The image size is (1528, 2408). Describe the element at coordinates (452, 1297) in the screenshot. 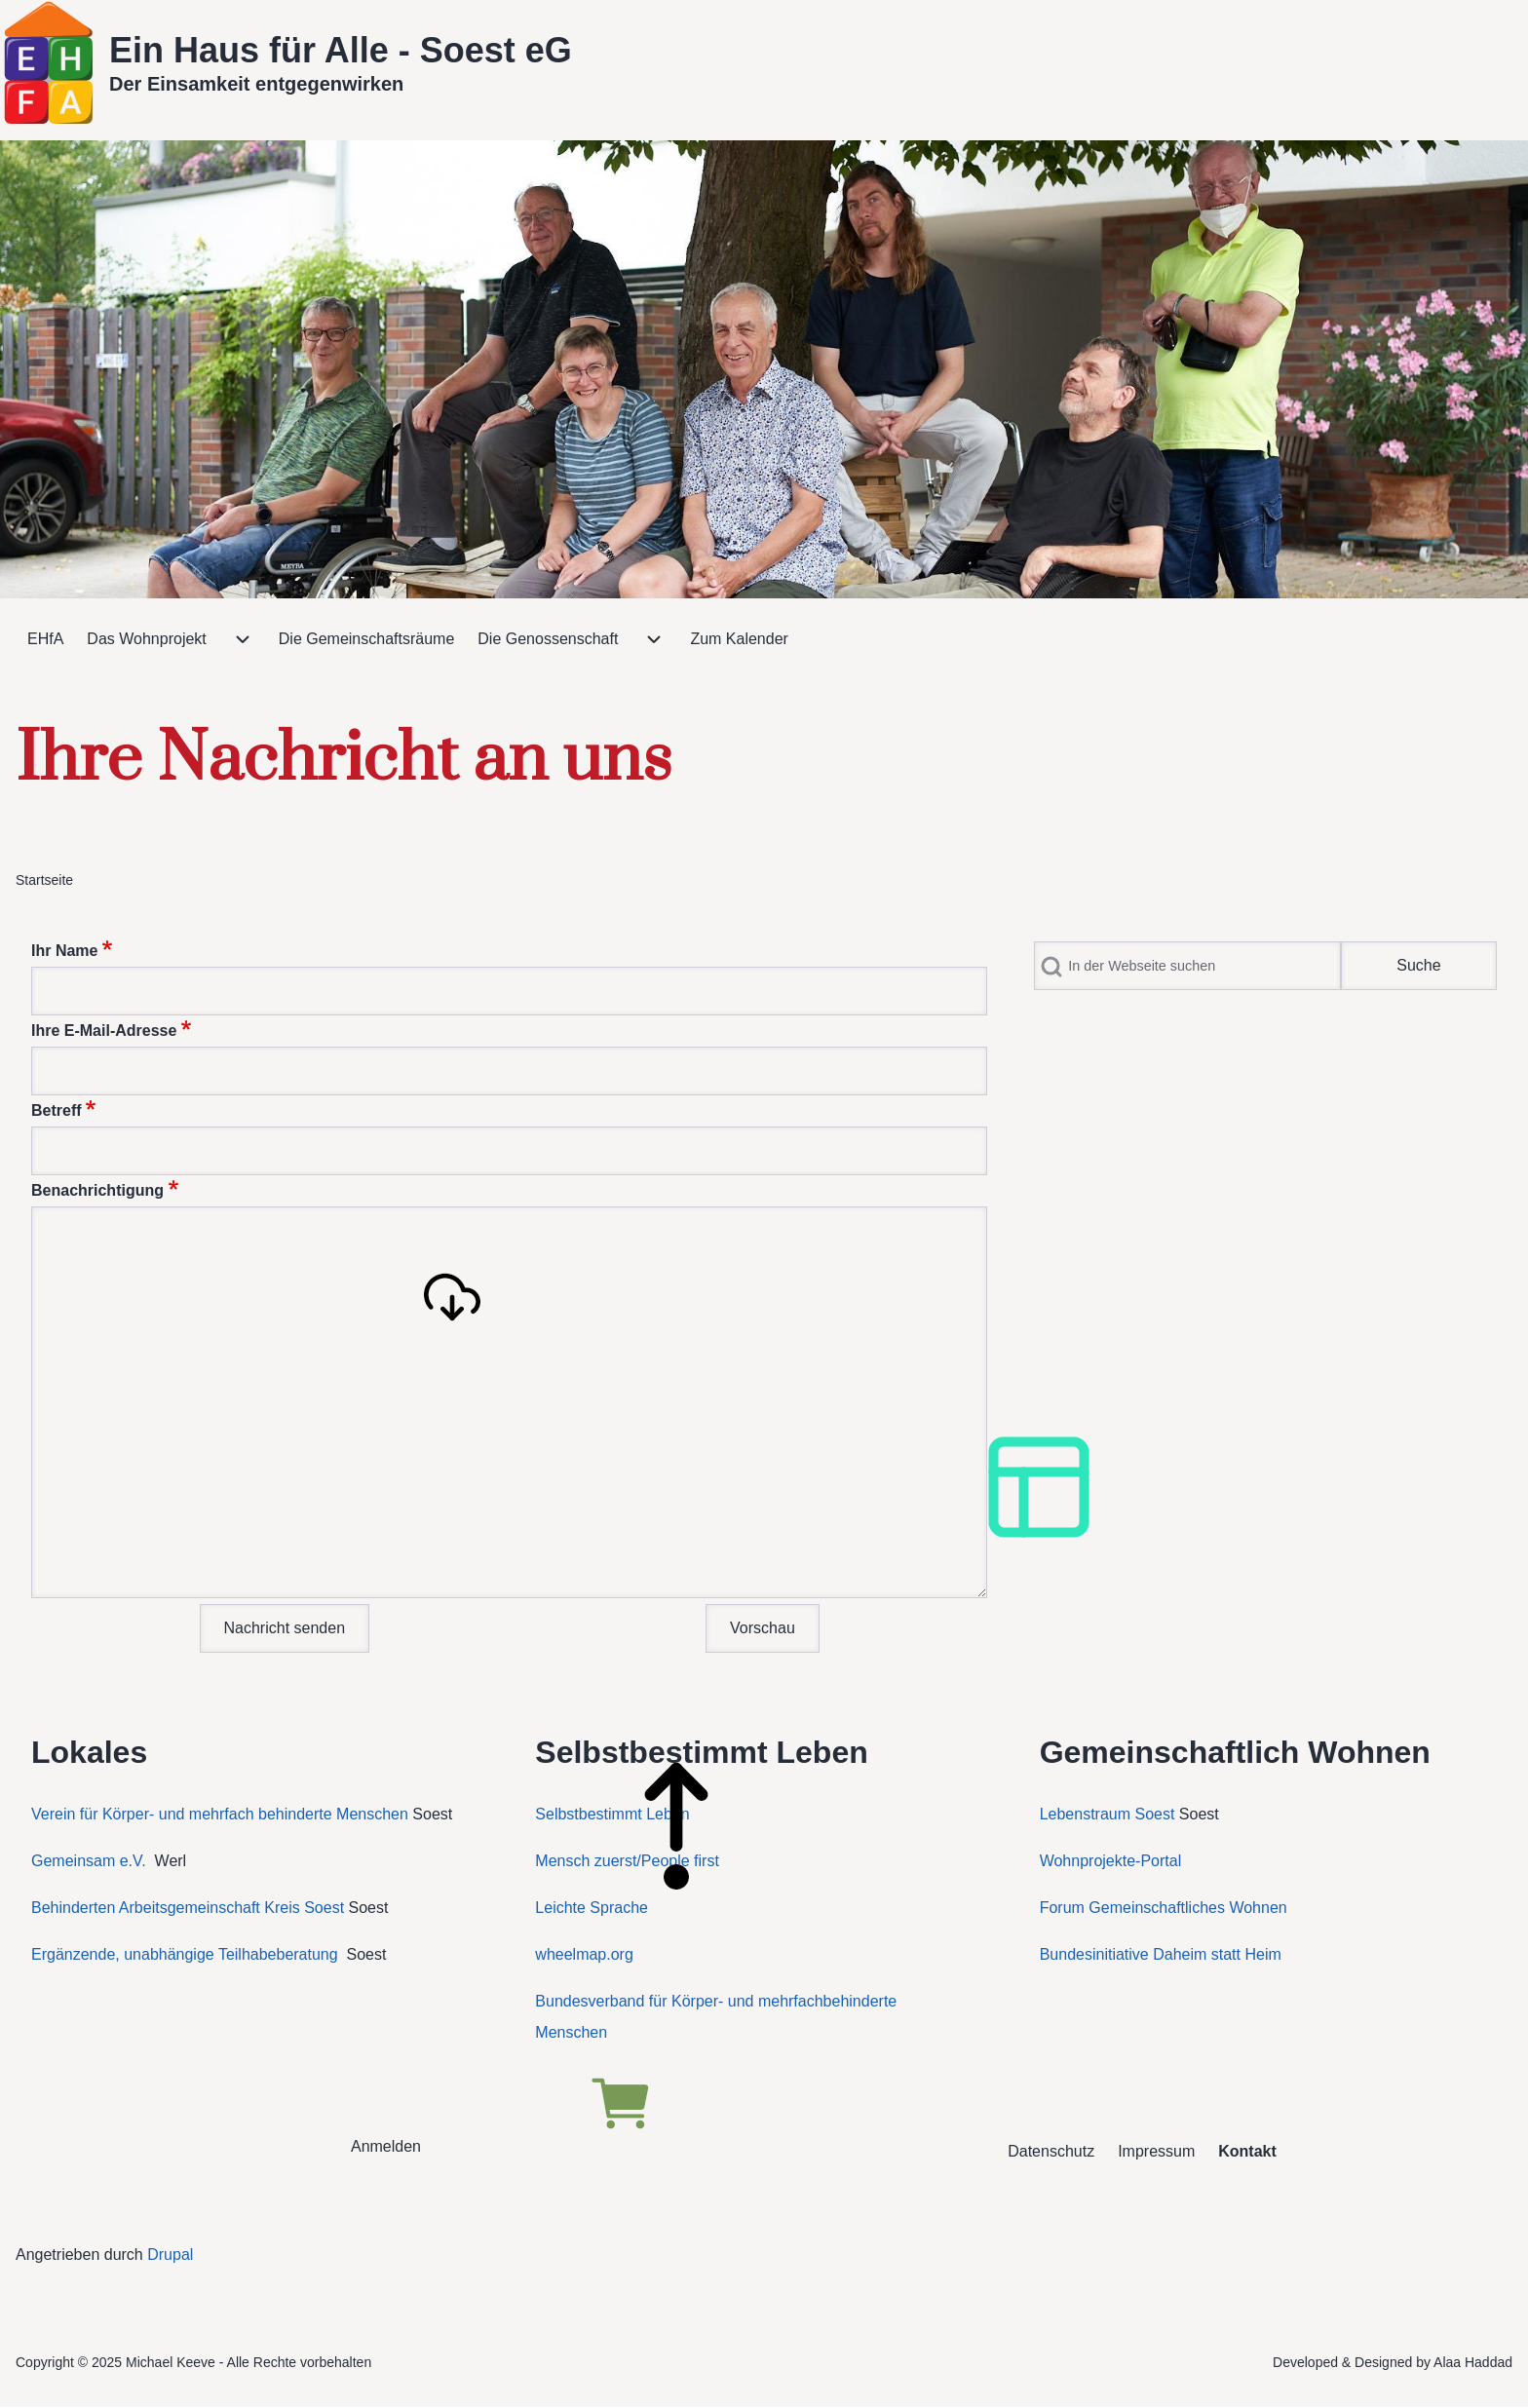

I see `download file from cloud storage` at that location.